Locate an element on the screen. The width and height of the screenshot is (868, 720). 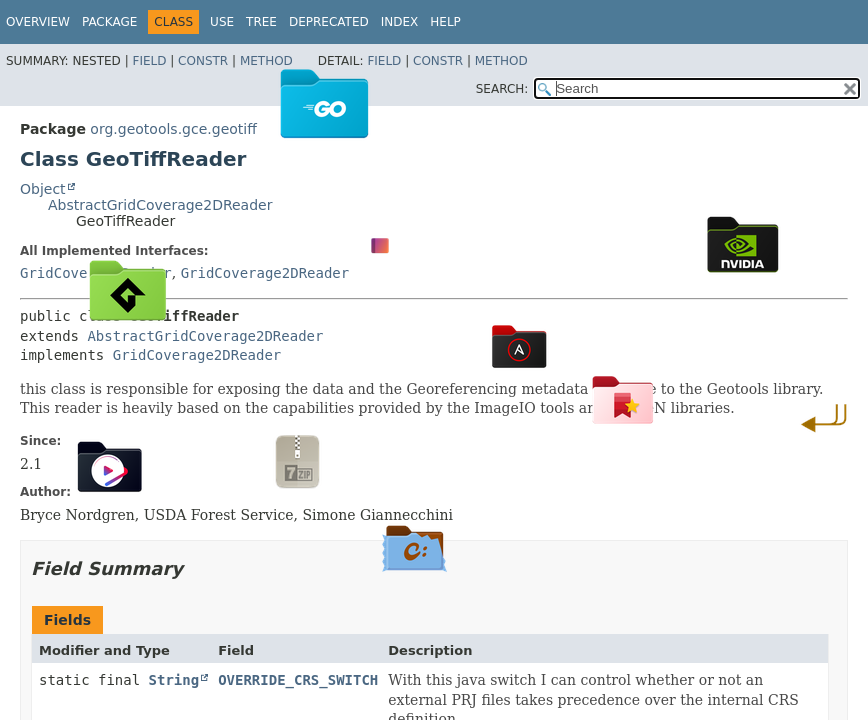
reply to all recipients in an email thread is located at coordinates (823, 418).